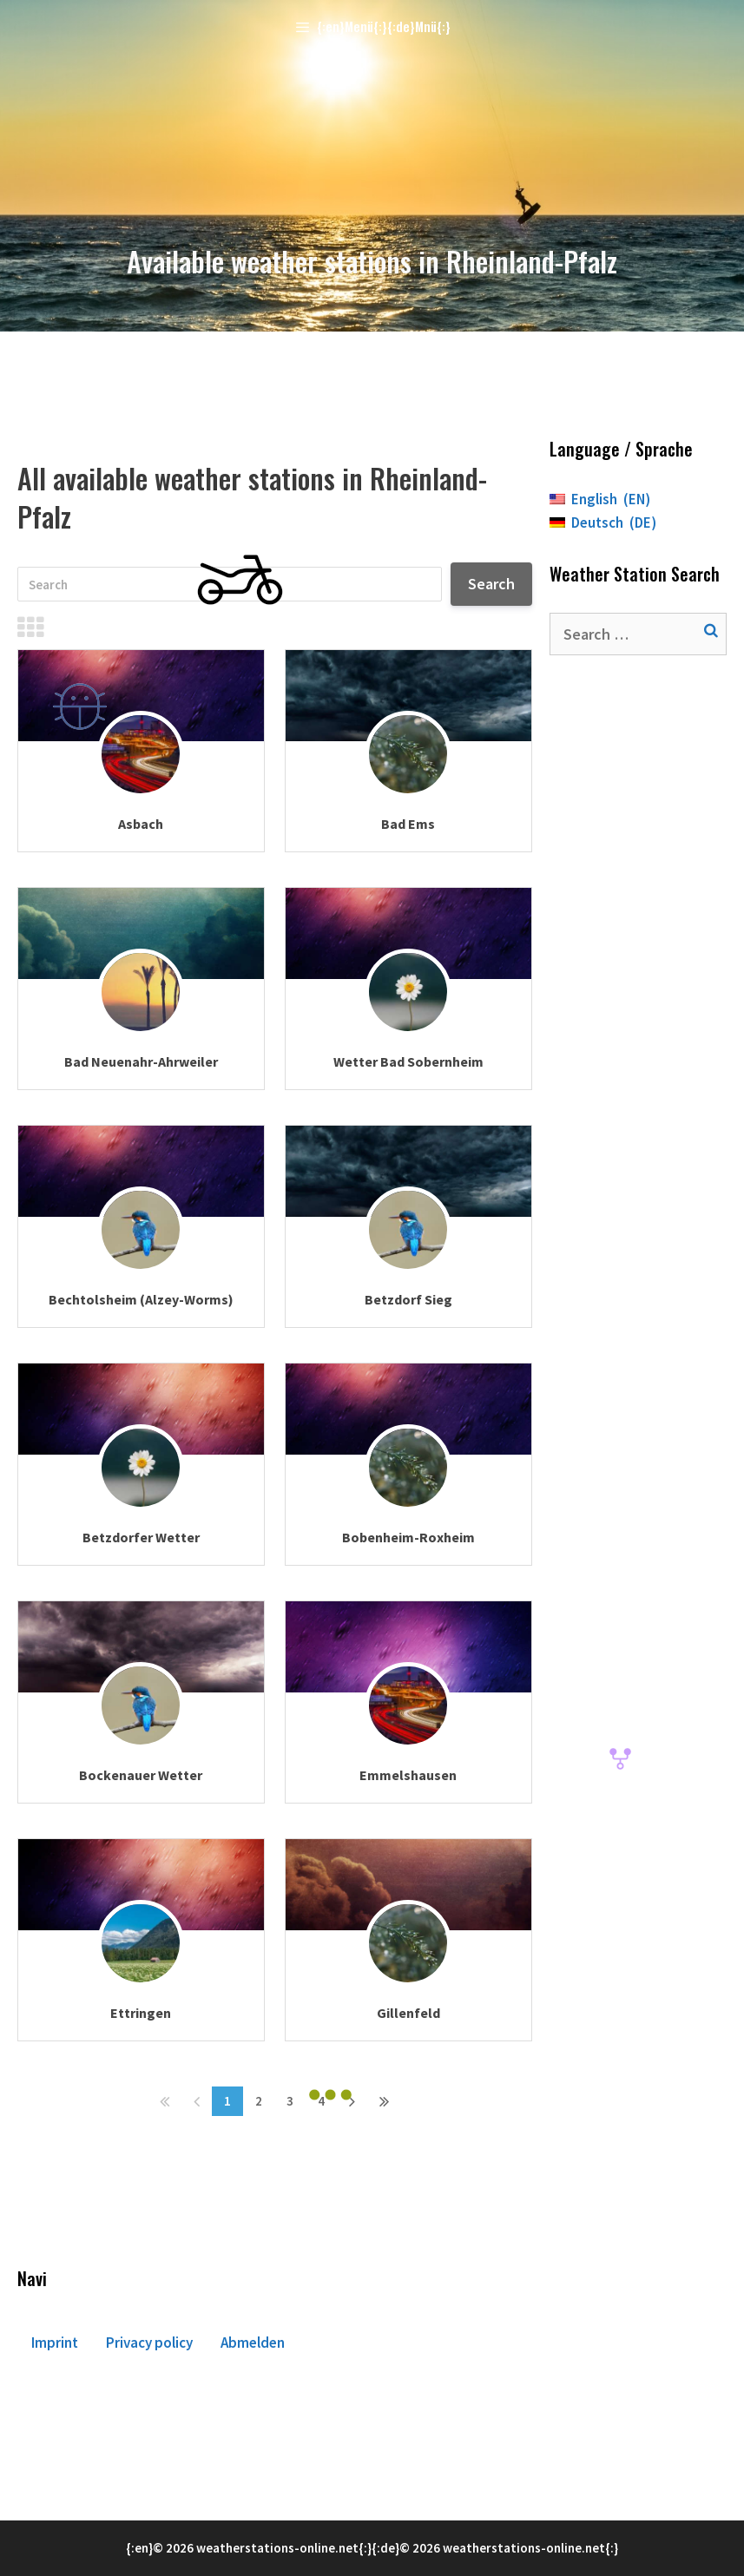 Image resolution: width=744 pixels, height=2576 pixels. Describe the element at coordinates (80, 706) in the screenshot. I see `report a bug or issue` at that location.